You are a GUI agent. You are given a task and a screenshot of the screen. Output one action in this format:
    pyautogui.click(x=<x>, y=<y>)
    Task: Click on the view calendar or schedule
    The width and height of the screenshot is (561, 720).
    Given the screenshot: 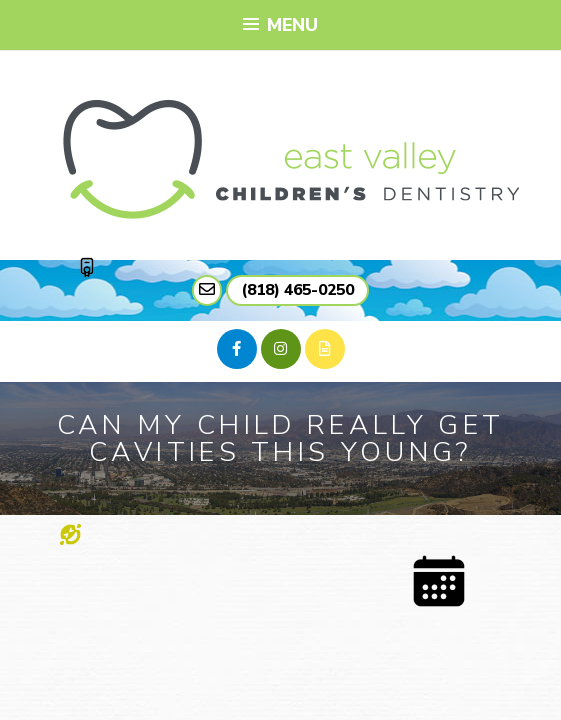 What is the action you would take?
    pyautogui.click(x=439, y=581)
    